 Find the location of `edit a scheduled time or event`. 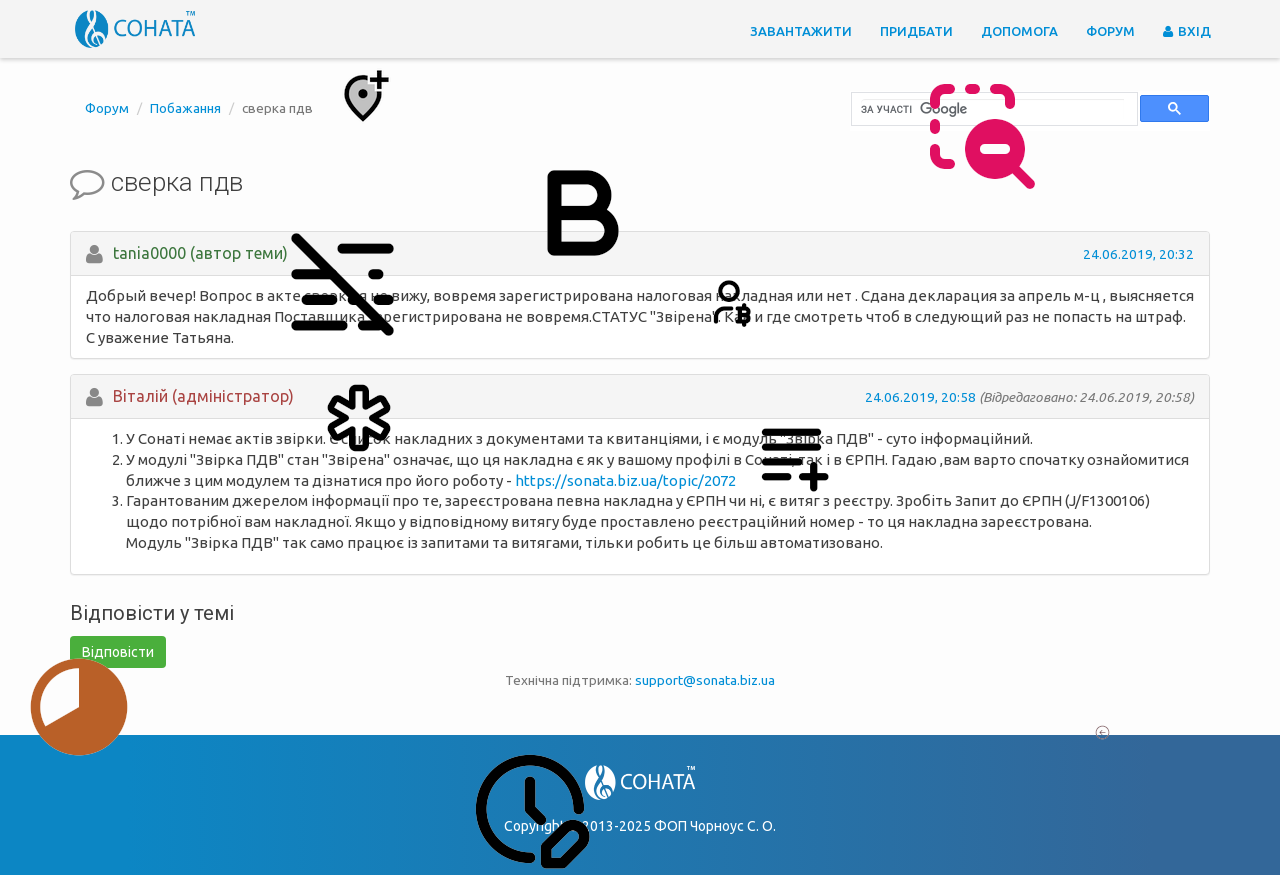

edit a scheduled time or event is located at coordinates (530, 809).